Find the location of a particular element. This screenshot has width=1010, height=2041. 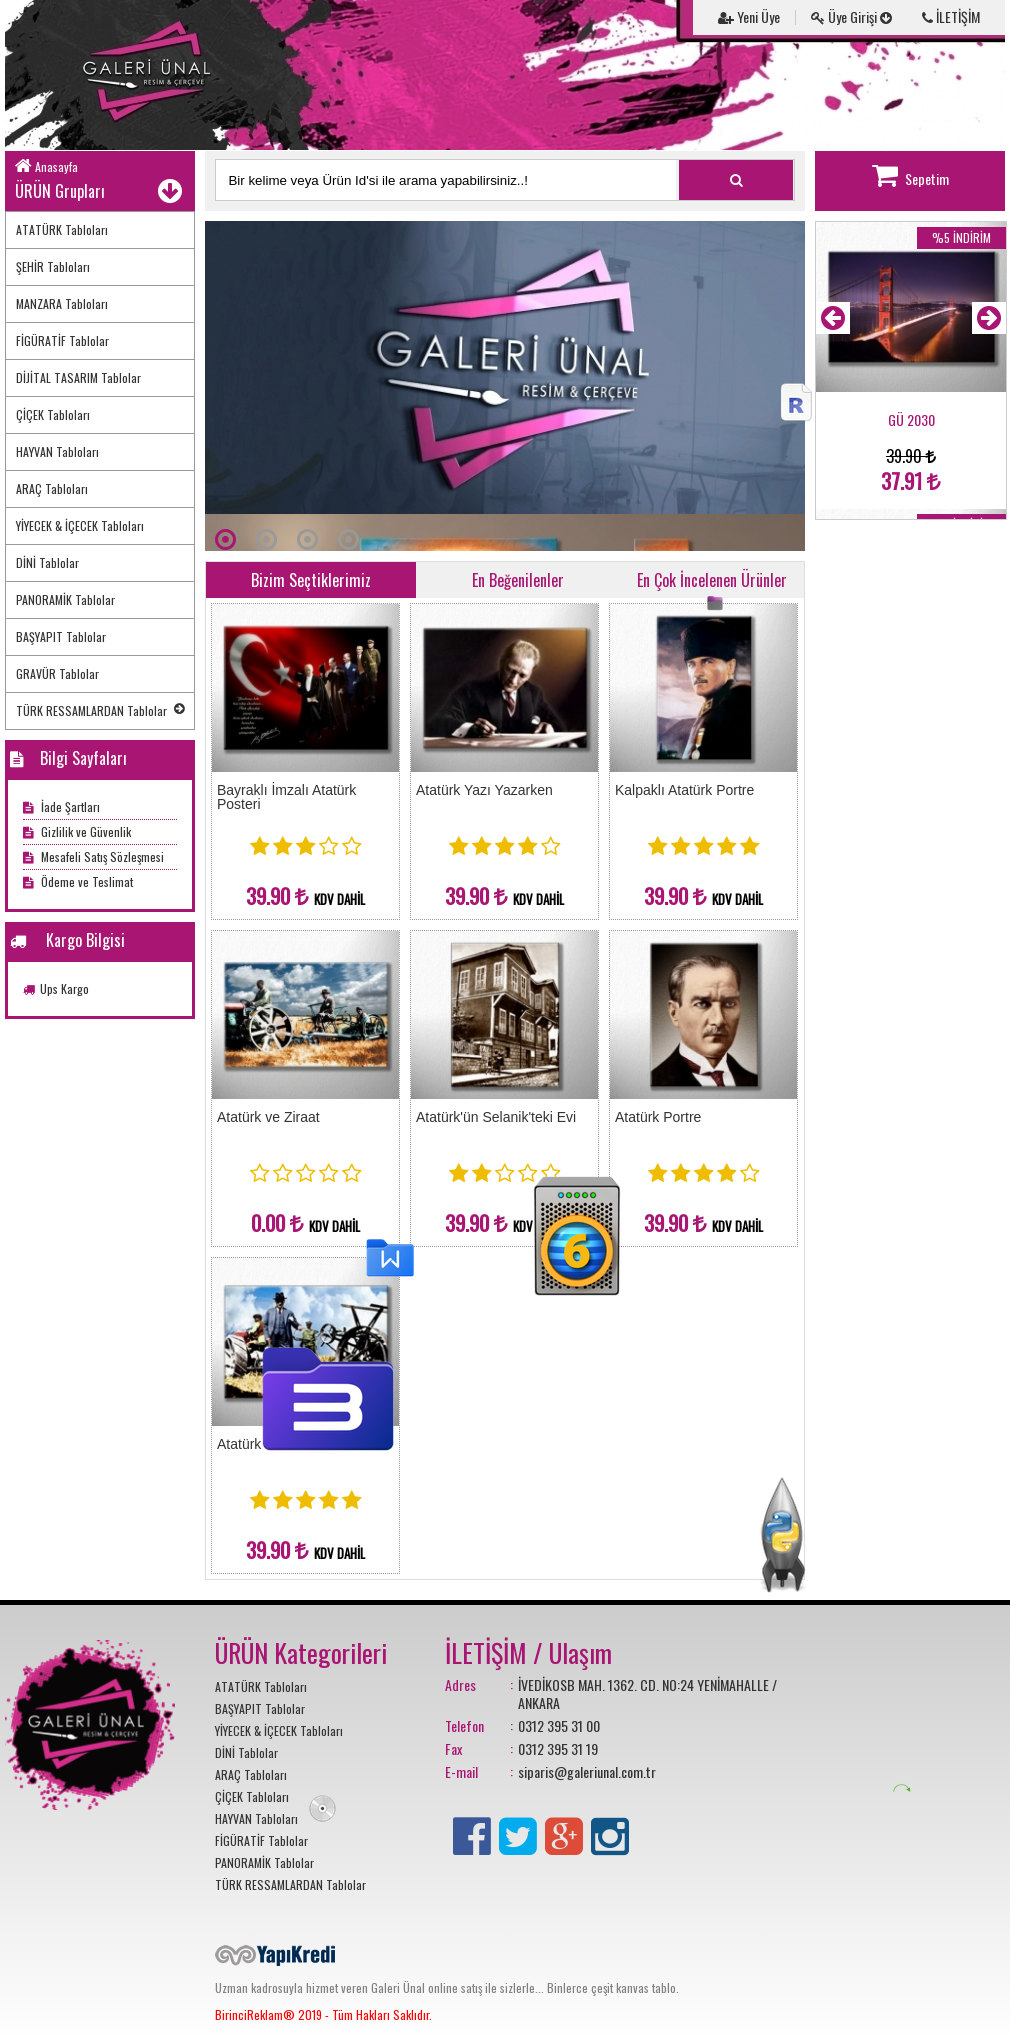

an R programming language source file is located at coordinates (796, 402).